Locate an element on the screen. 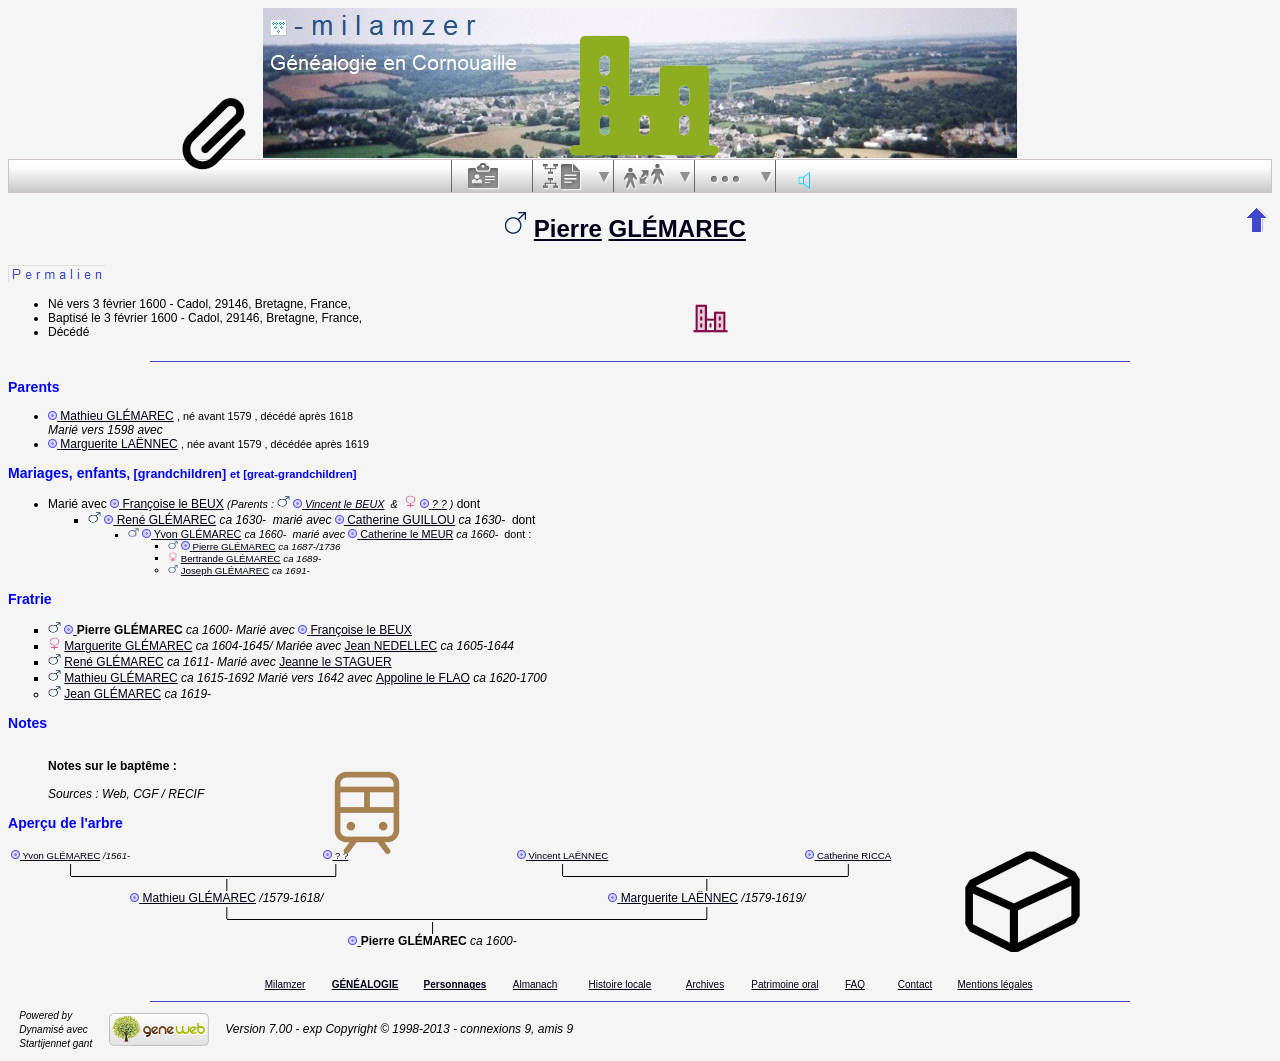 The width and height of the screenshot is (1280, 1061). access train schedules or rail services is located at coordinates (367, 810).